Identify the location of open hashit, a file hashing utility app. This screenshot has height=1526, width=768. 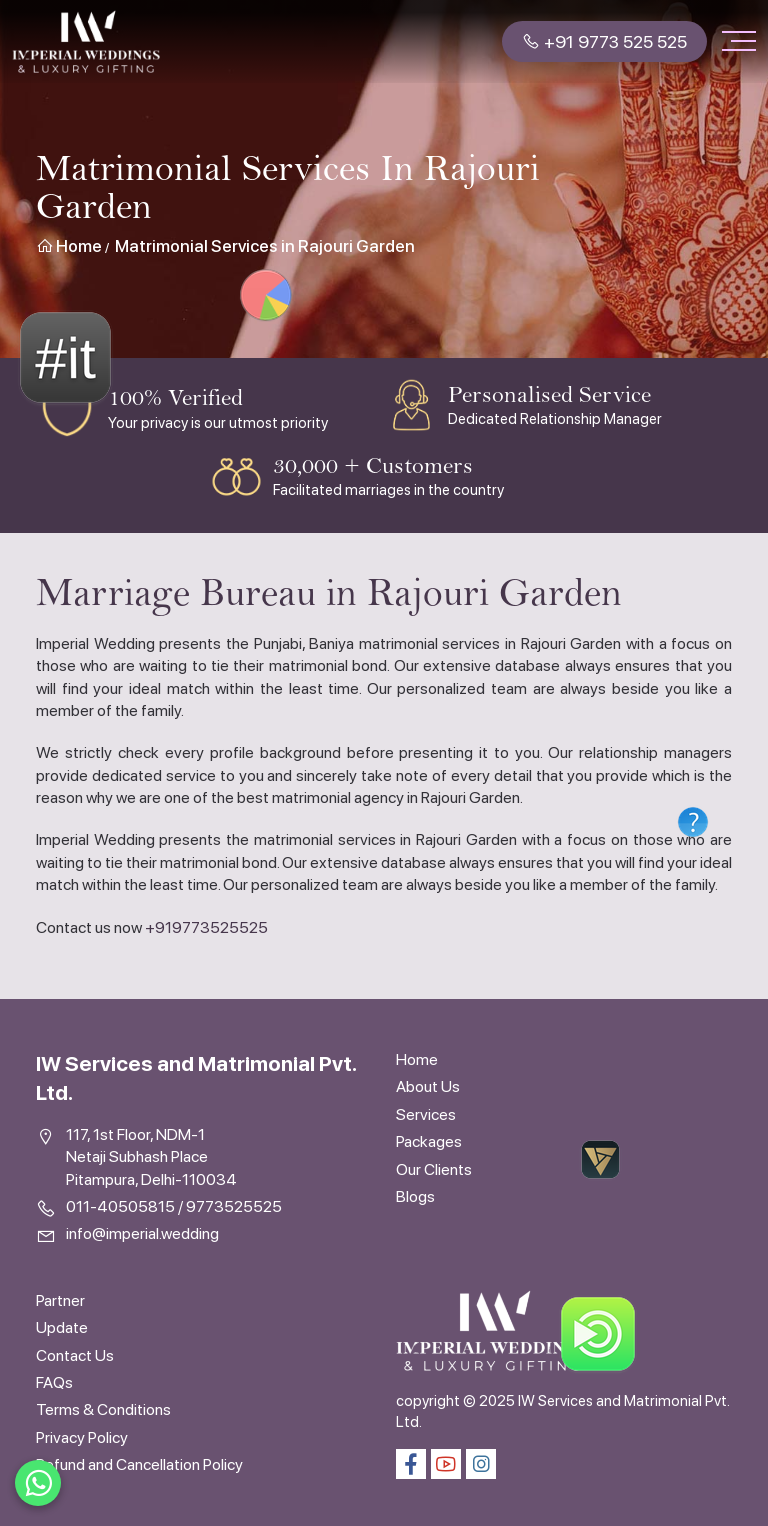
(65, 357).